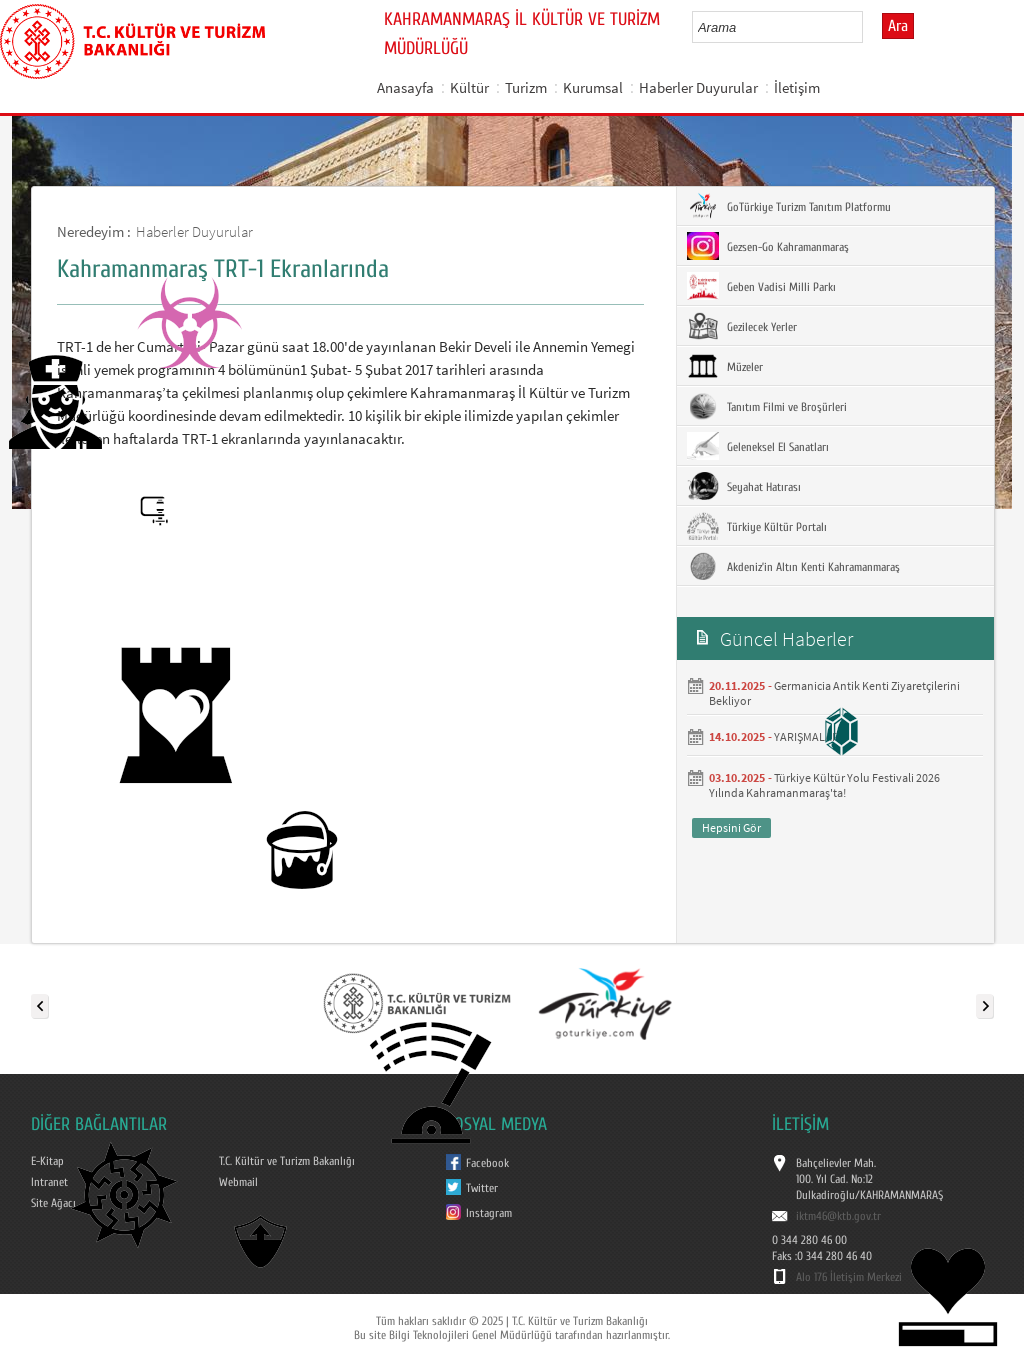  I want to click on a trap or hazard element in a game, so click(124, 1194).